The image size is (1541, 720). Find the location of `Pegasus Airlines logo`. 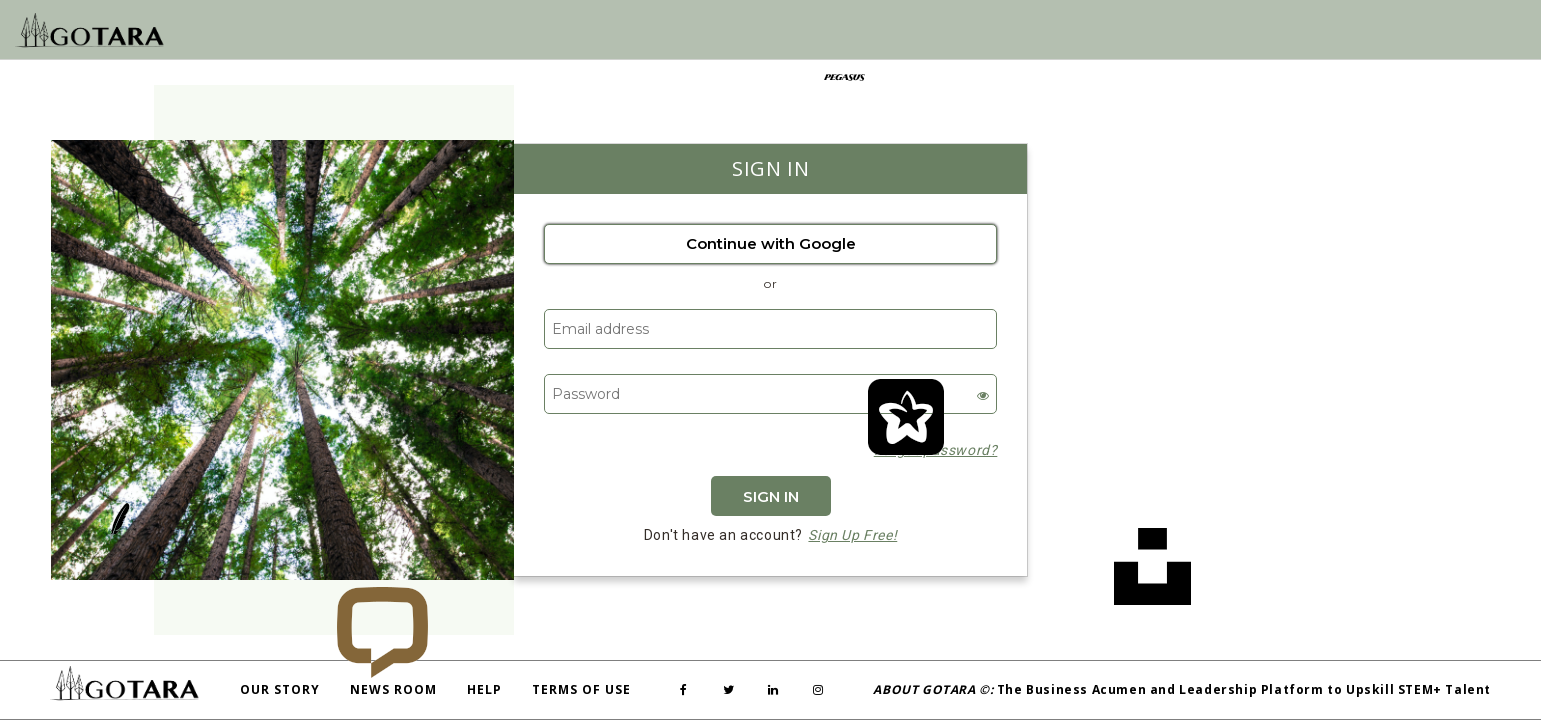

Pegasus Airlines logo is located at coordinates (844, 77).